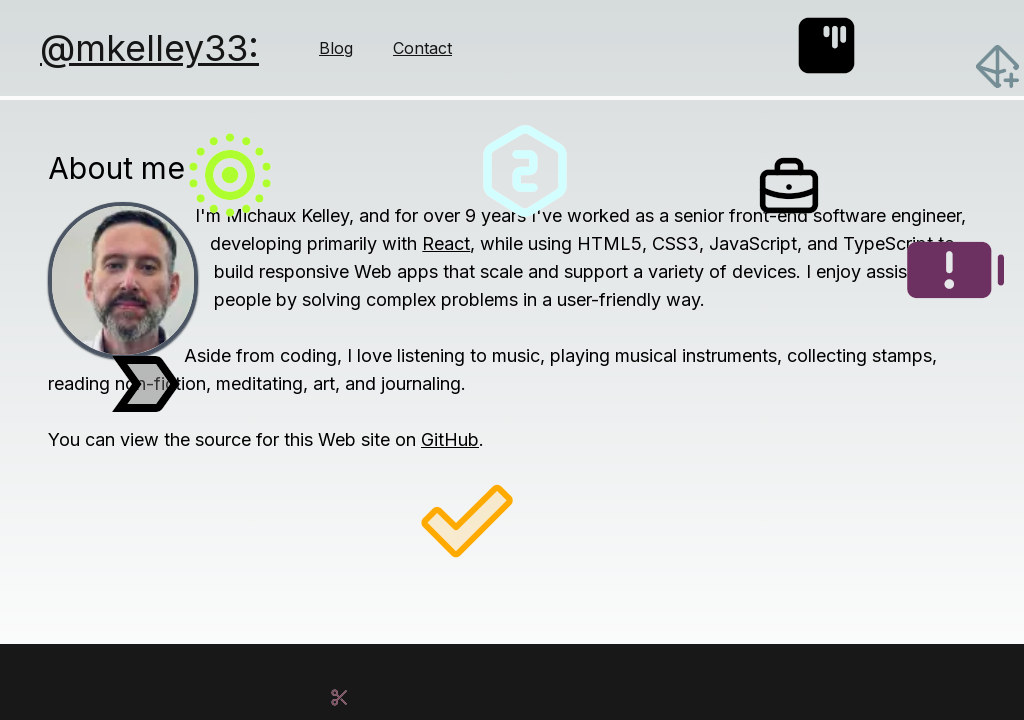 The height and width of the screenshot is (720, 1024). Describe the element at coordinates (339, 697) in the screenshot. I see `cut selected content` at that location.